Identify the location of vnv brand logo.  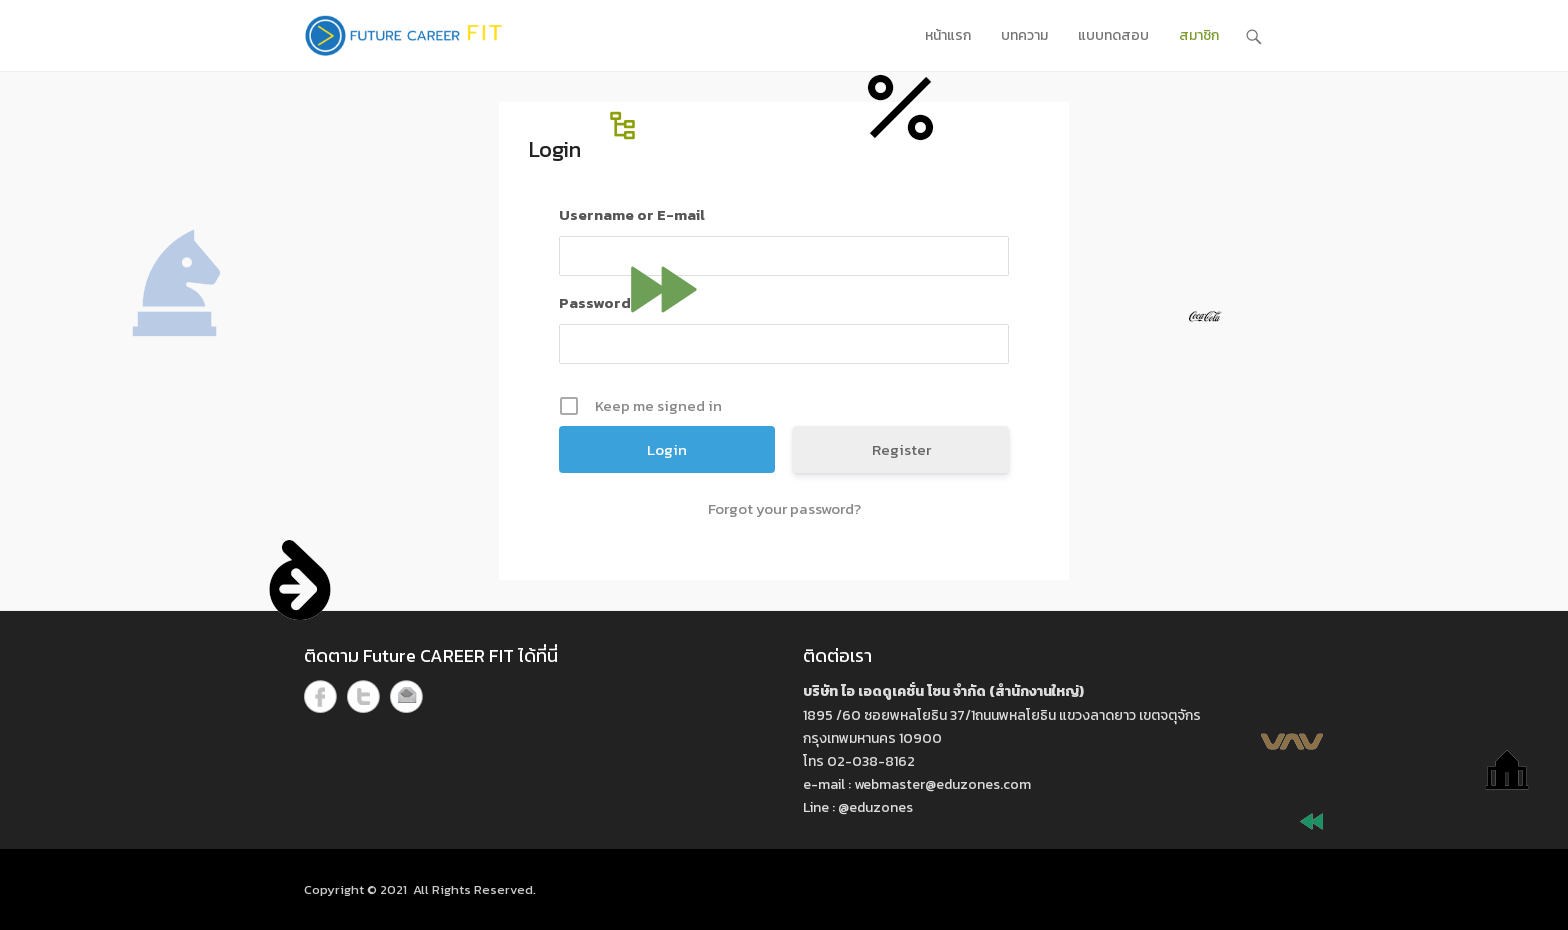
(1292, 740).